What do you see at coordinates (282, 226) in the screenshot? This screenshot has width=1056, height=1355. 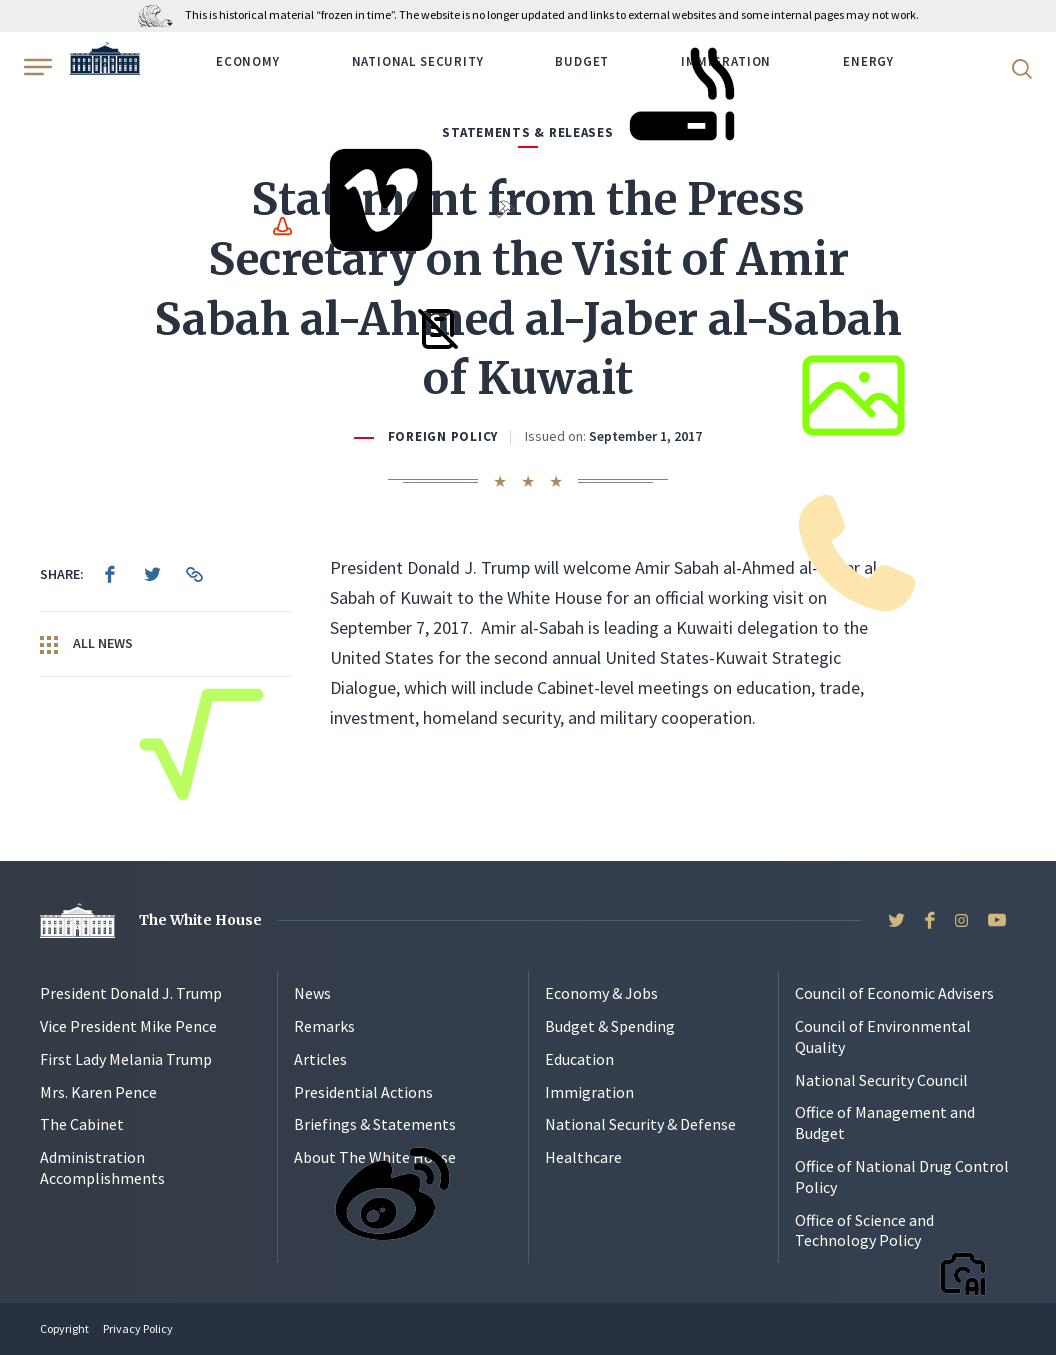 I see `open VLC media player` at bounding box center [282, 226].